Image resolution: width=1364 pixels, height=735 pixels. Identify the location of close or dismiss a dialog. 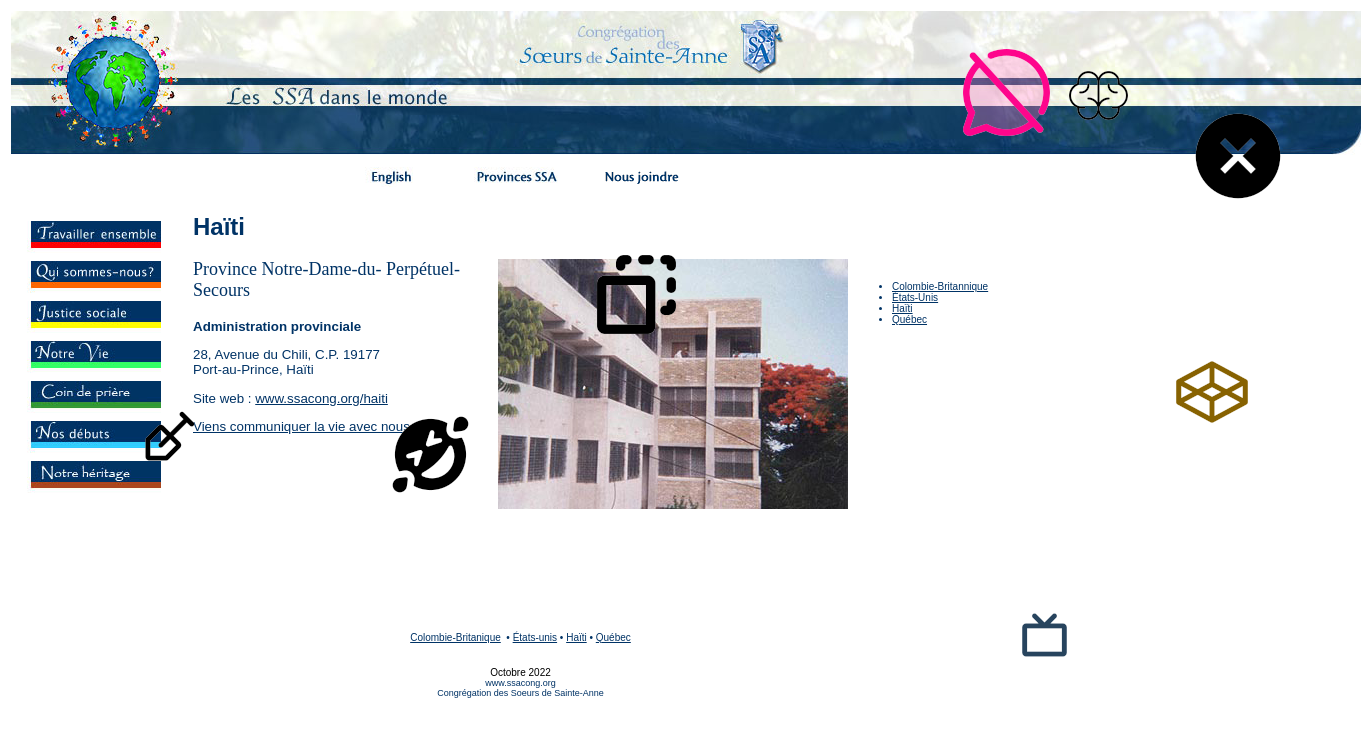
(1238, 156).